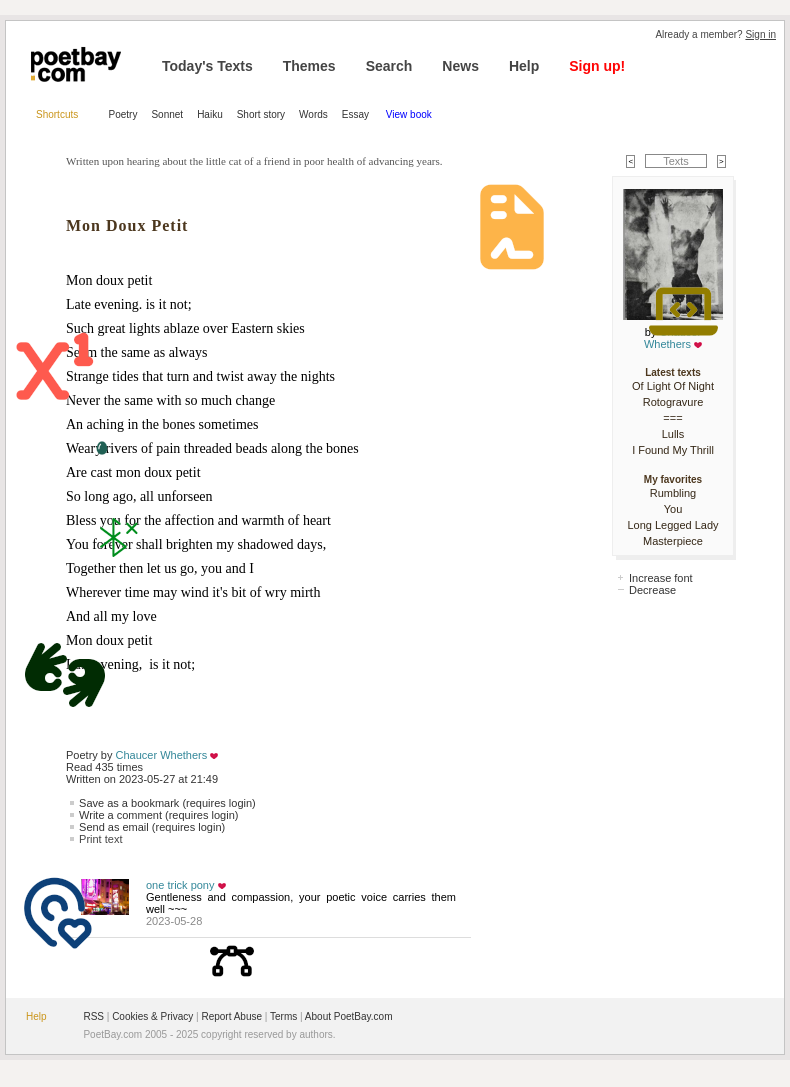 The width and height of the screenshot is (790, 1087). I want to click on indicates food or breakfast-related content, so click(102, 448).